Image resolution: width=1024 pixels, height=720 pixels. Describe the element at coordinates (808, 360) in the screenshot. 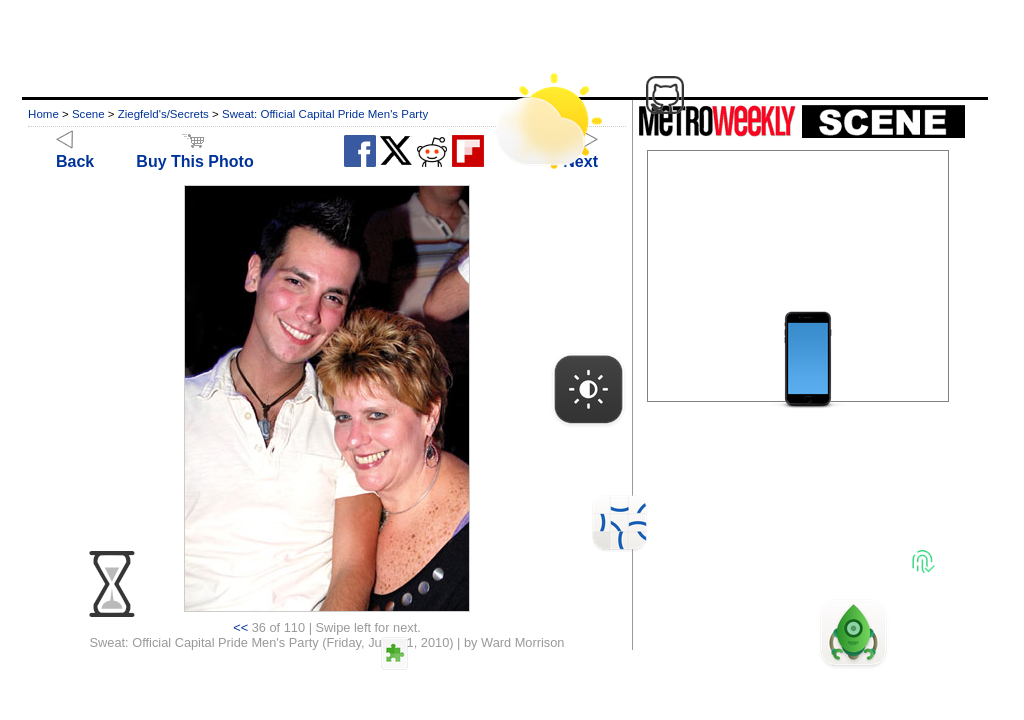

I see `connect or sync an iPhone device` at that location.